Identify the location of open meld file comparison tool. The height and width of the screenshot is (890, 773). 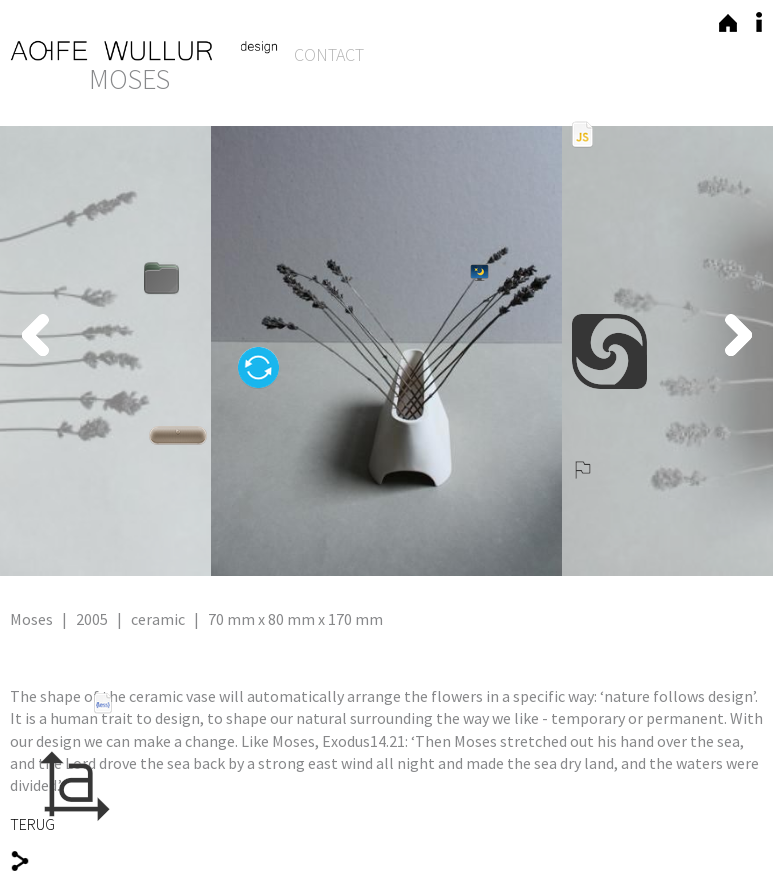
(609, 351).